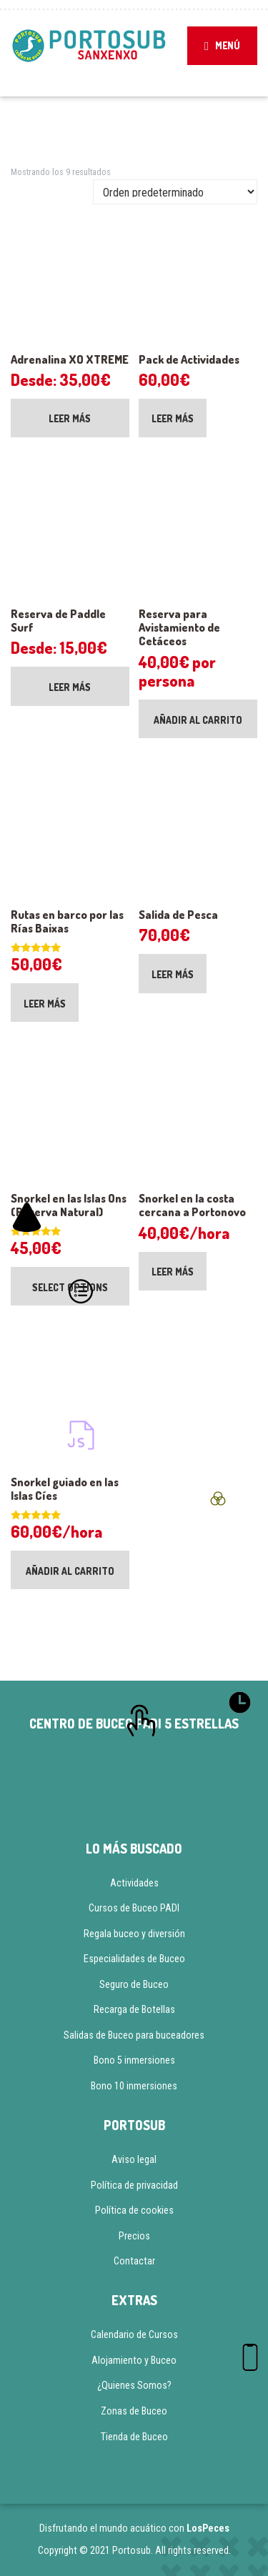 The height and width of the screenshot is (2576, 268). I want to click on view list or menu options, so click(81, 1291).